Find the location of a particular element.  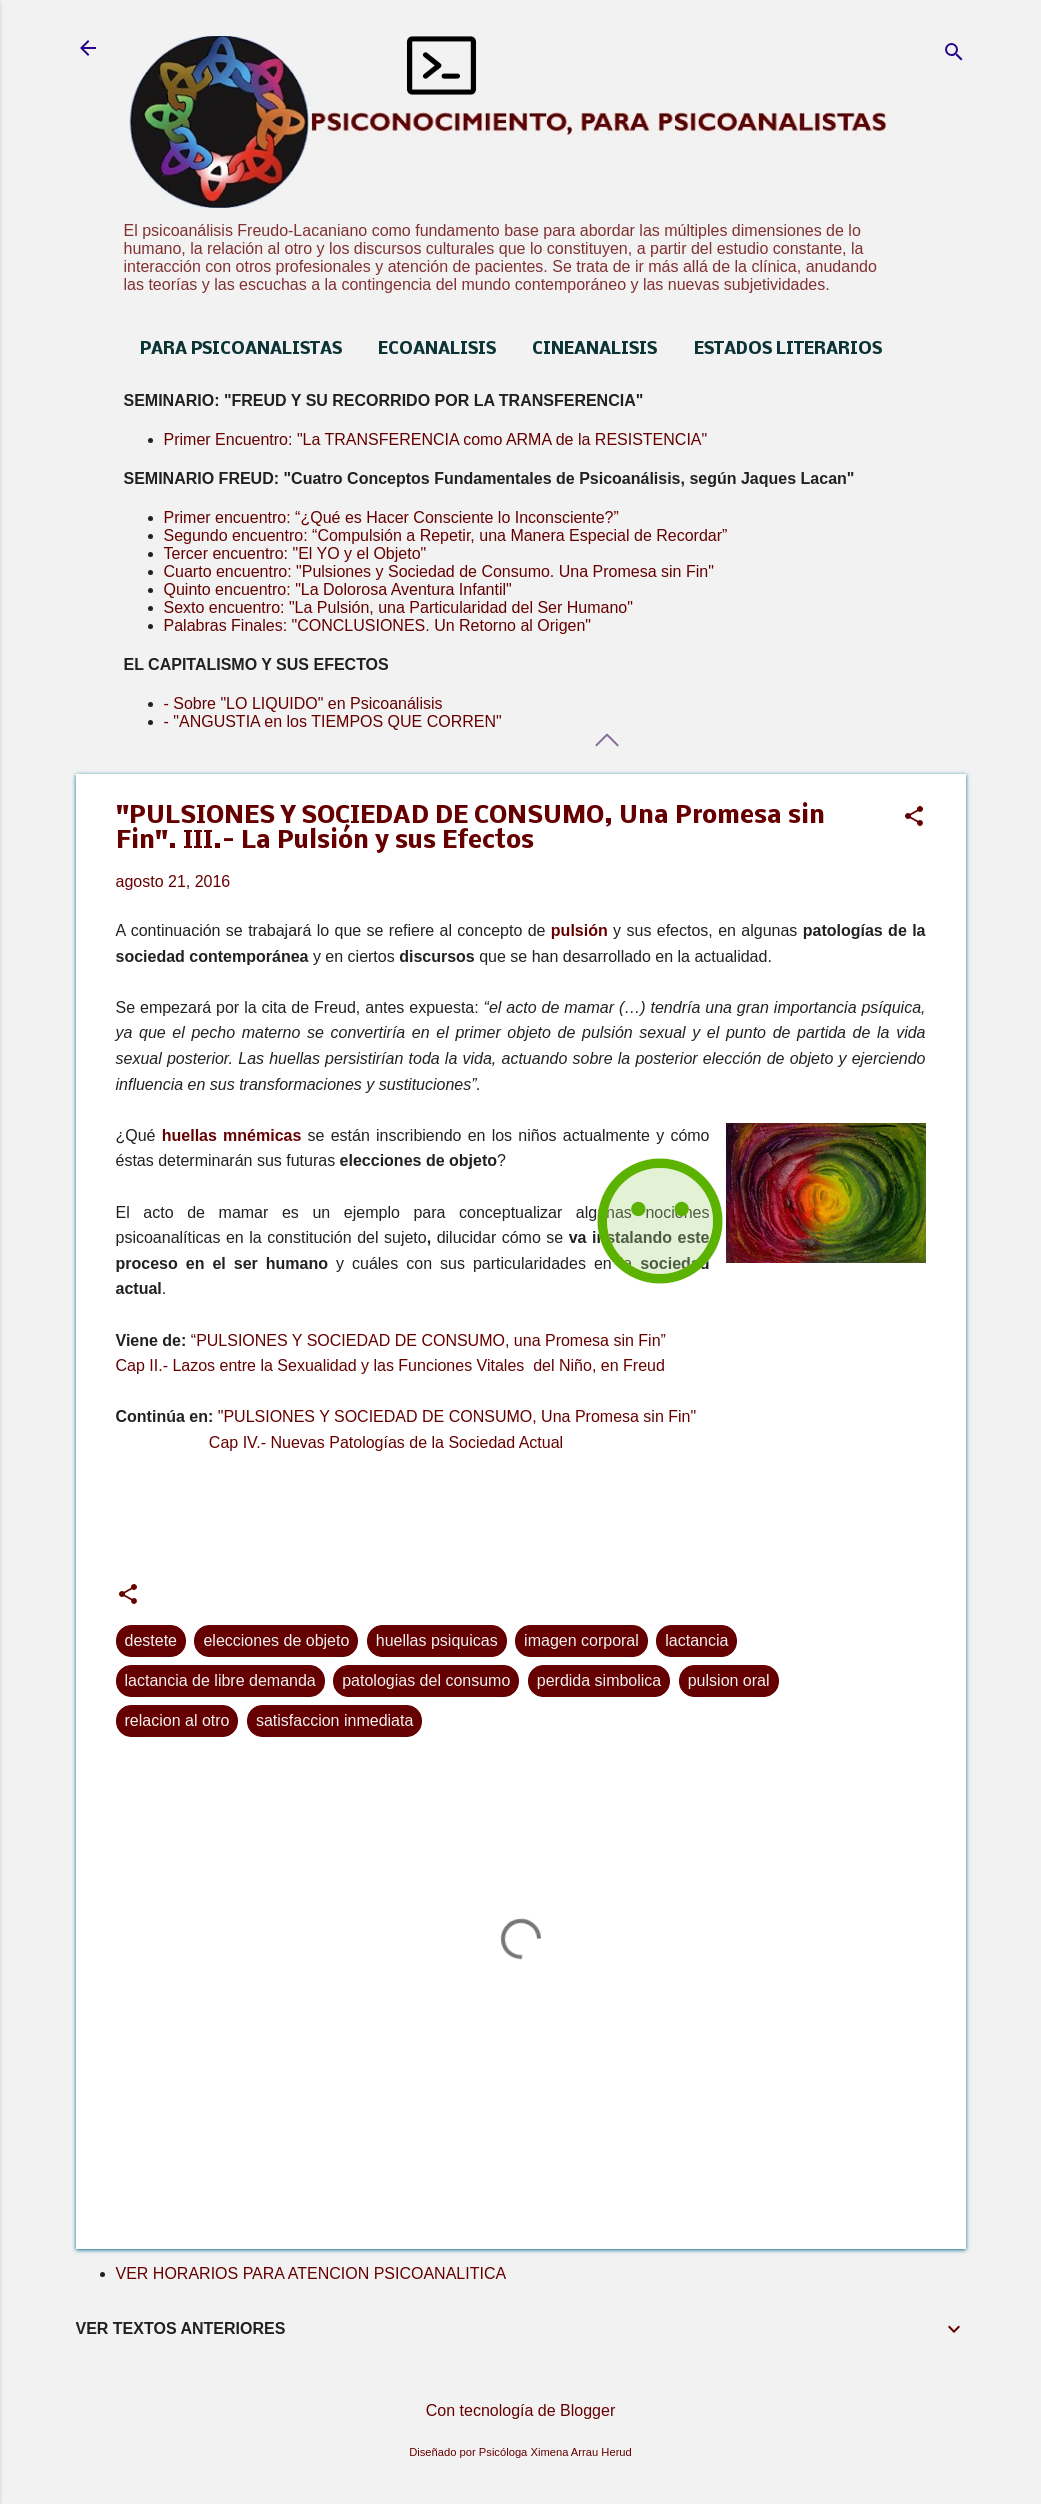

neutral feedback or reaction option is located at coordinates (660, 1221).